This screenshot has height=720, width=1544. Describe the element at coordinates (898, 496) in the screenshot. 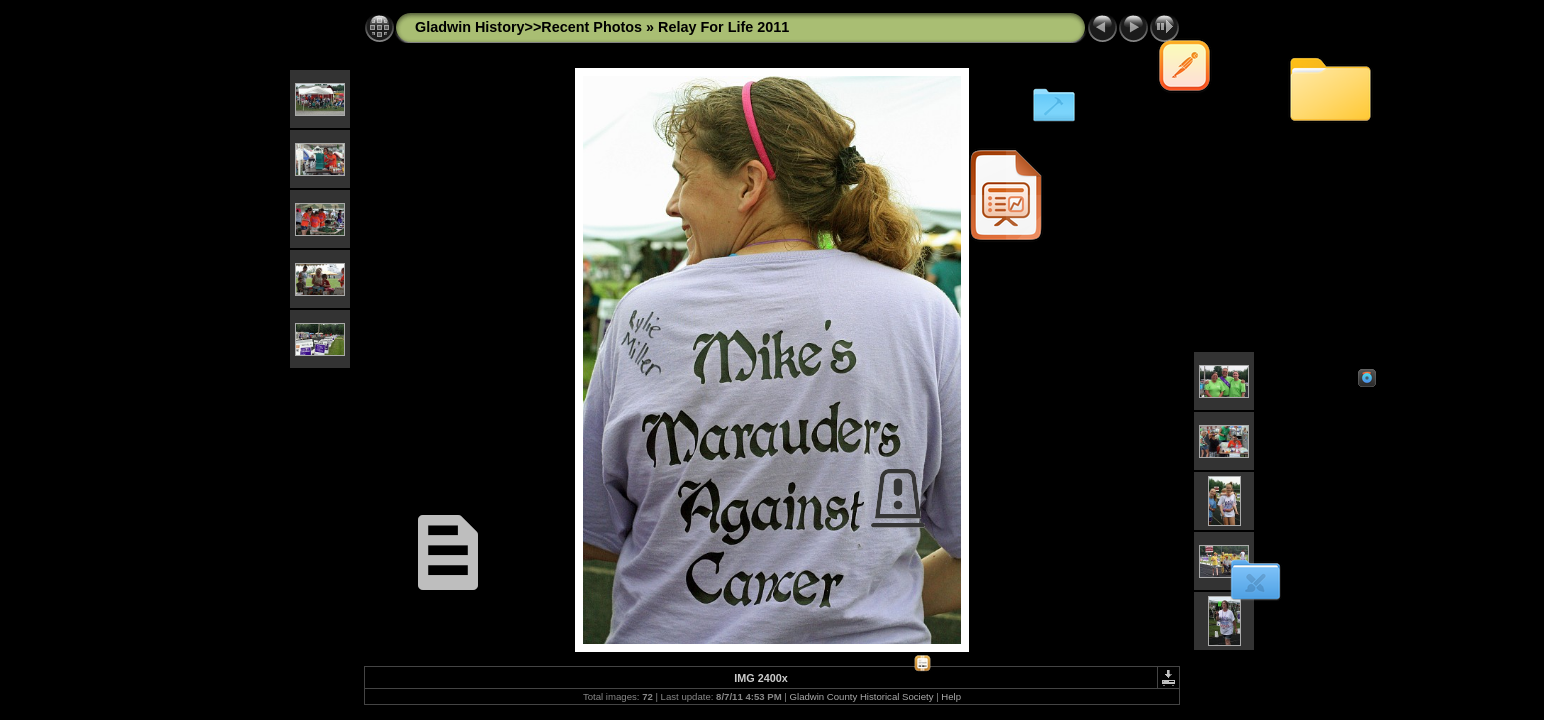

I see `indicates a system error or crash report` at that location.